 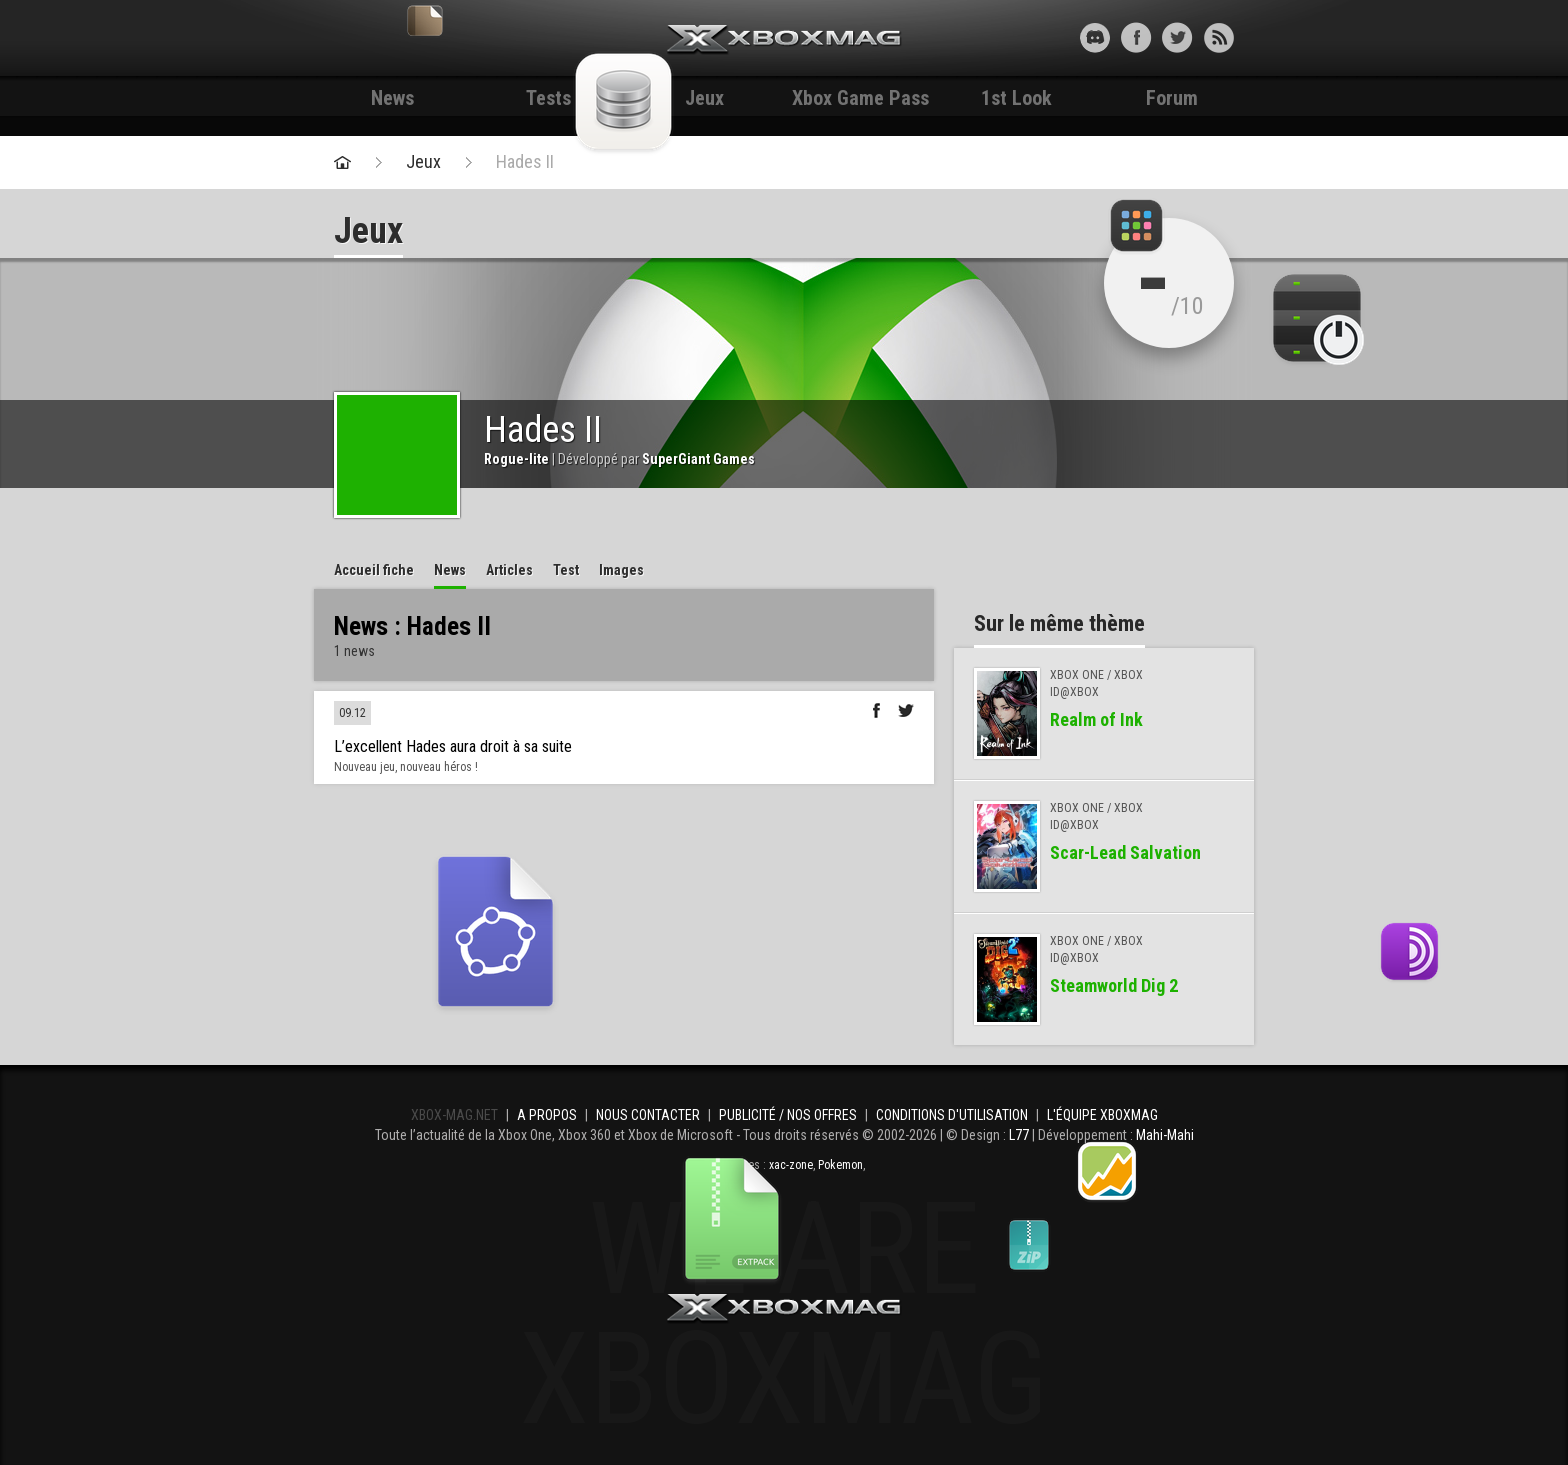 What do you see at coordinates (1029, 1245) in the screenshot?
I see `open a compressed zip archive` at bounding box center [1029, 1245].